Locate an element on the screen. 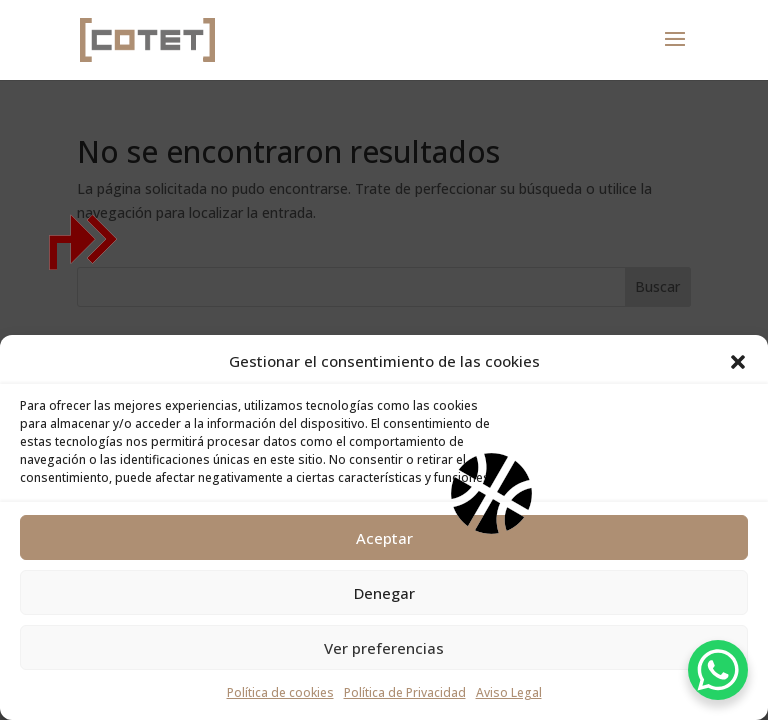 The height and width of the screenshot is (720, 768). forward message to multiple recipients is located at coordinates (80, 243).